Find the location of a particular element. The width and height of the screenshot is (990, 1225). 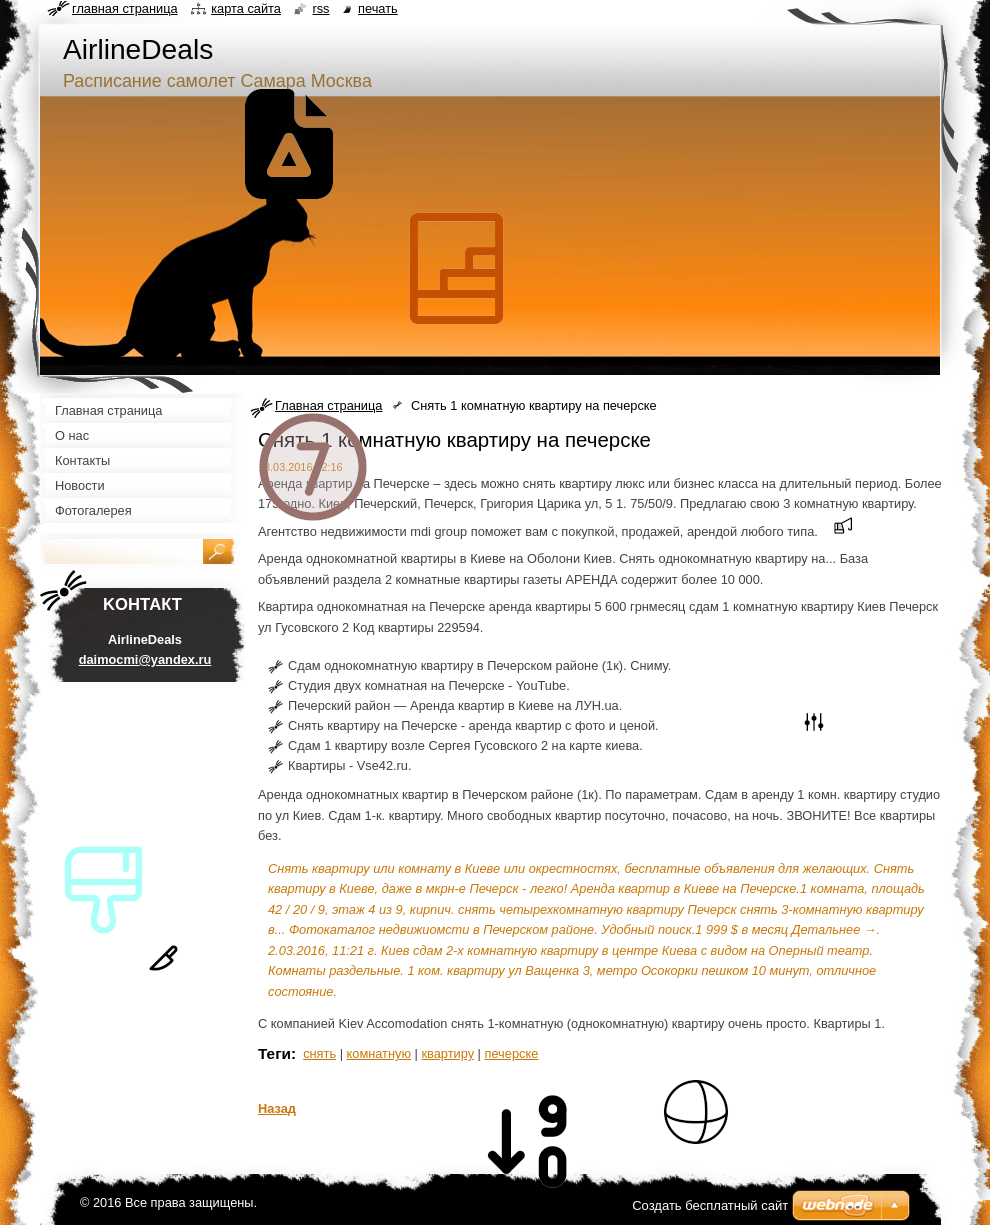

view file changes or differences is located at coordinates (289, 144).